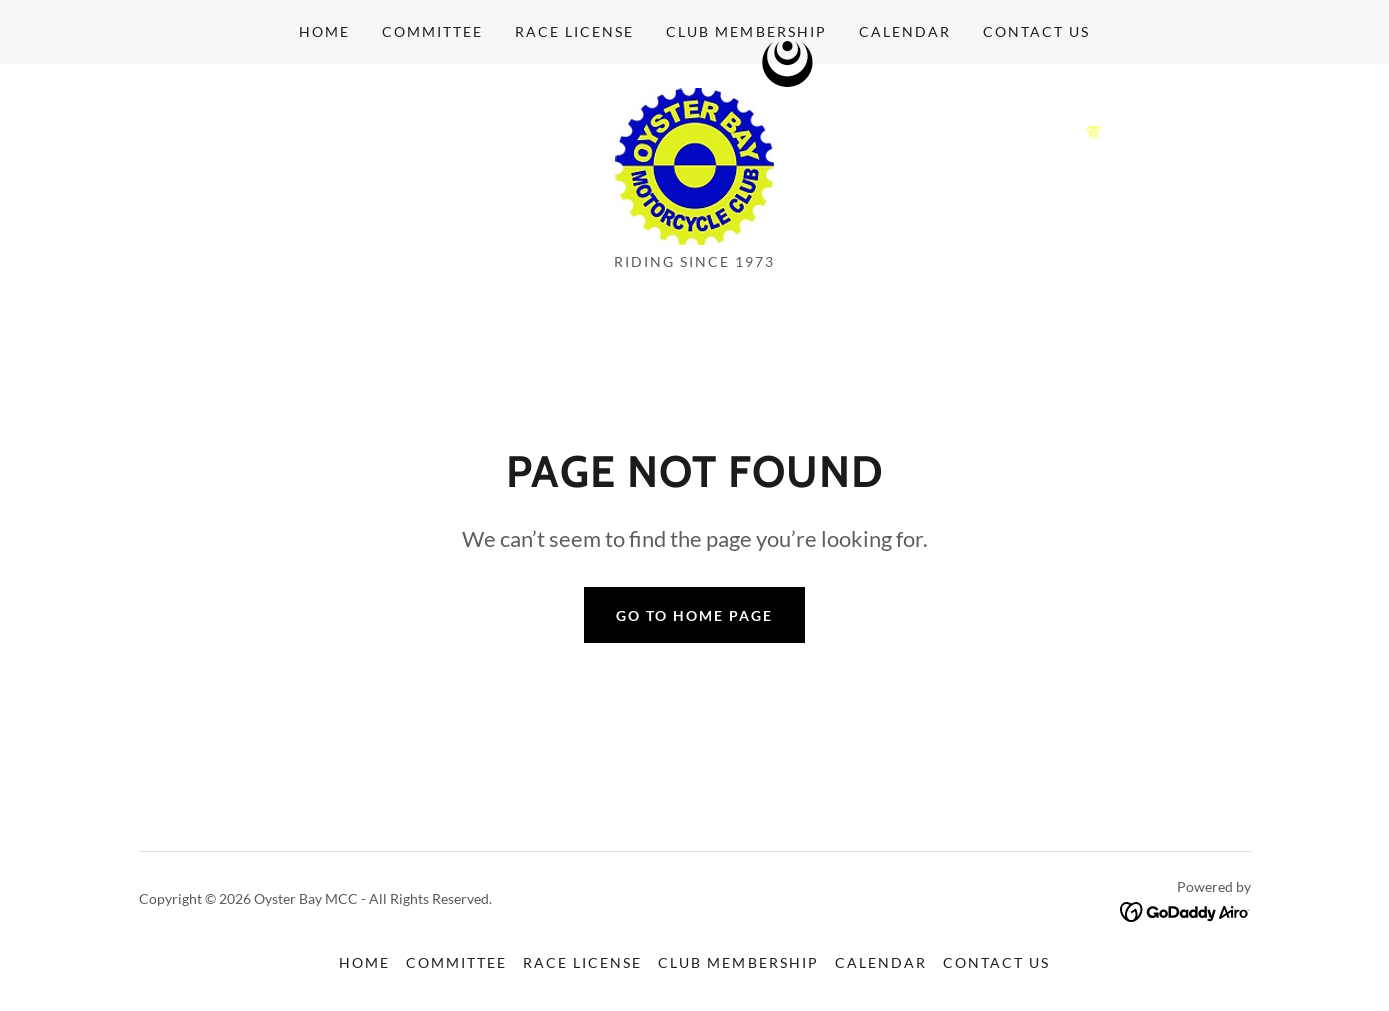 This screenshot has height=1011, width=1389. What do you see at coordinates (1093, 132) in the screenshot?
I see `indicates a monster or enemy character` at bounding box center [1093, 132].